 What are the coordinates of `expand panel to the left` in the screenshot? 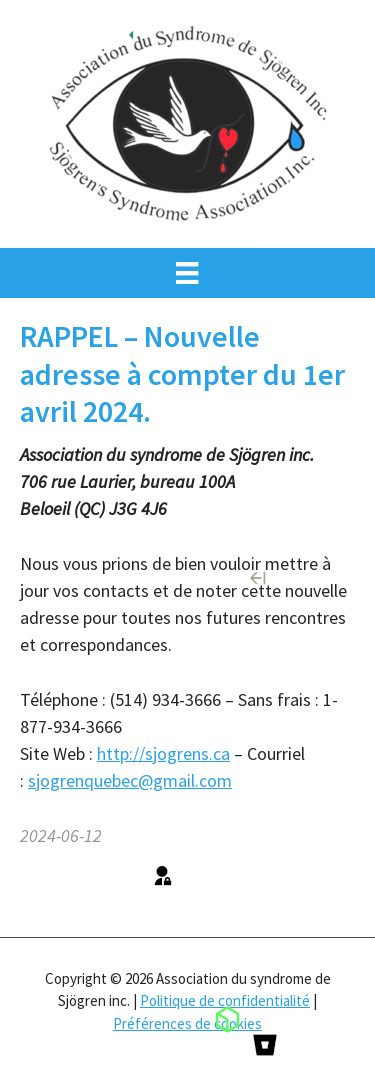 It's located at (258, 578).